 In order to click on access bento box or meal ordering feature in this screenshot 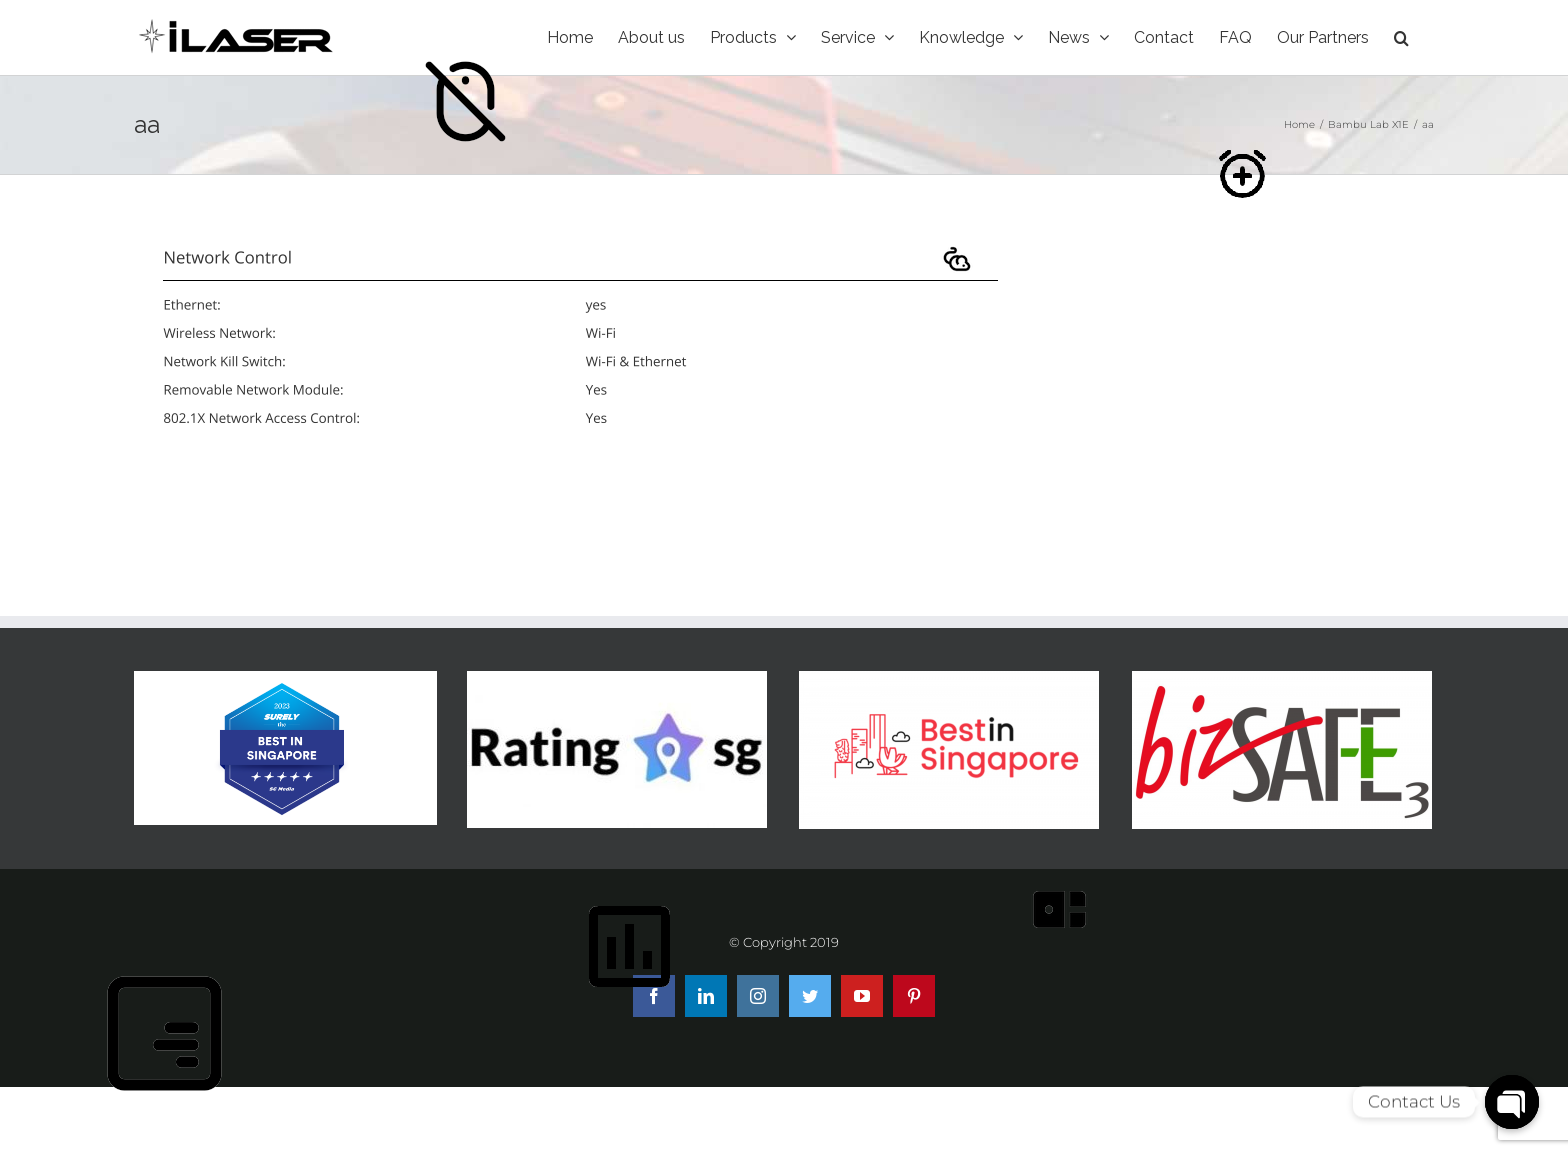, I will do `click(1059, 909)`.